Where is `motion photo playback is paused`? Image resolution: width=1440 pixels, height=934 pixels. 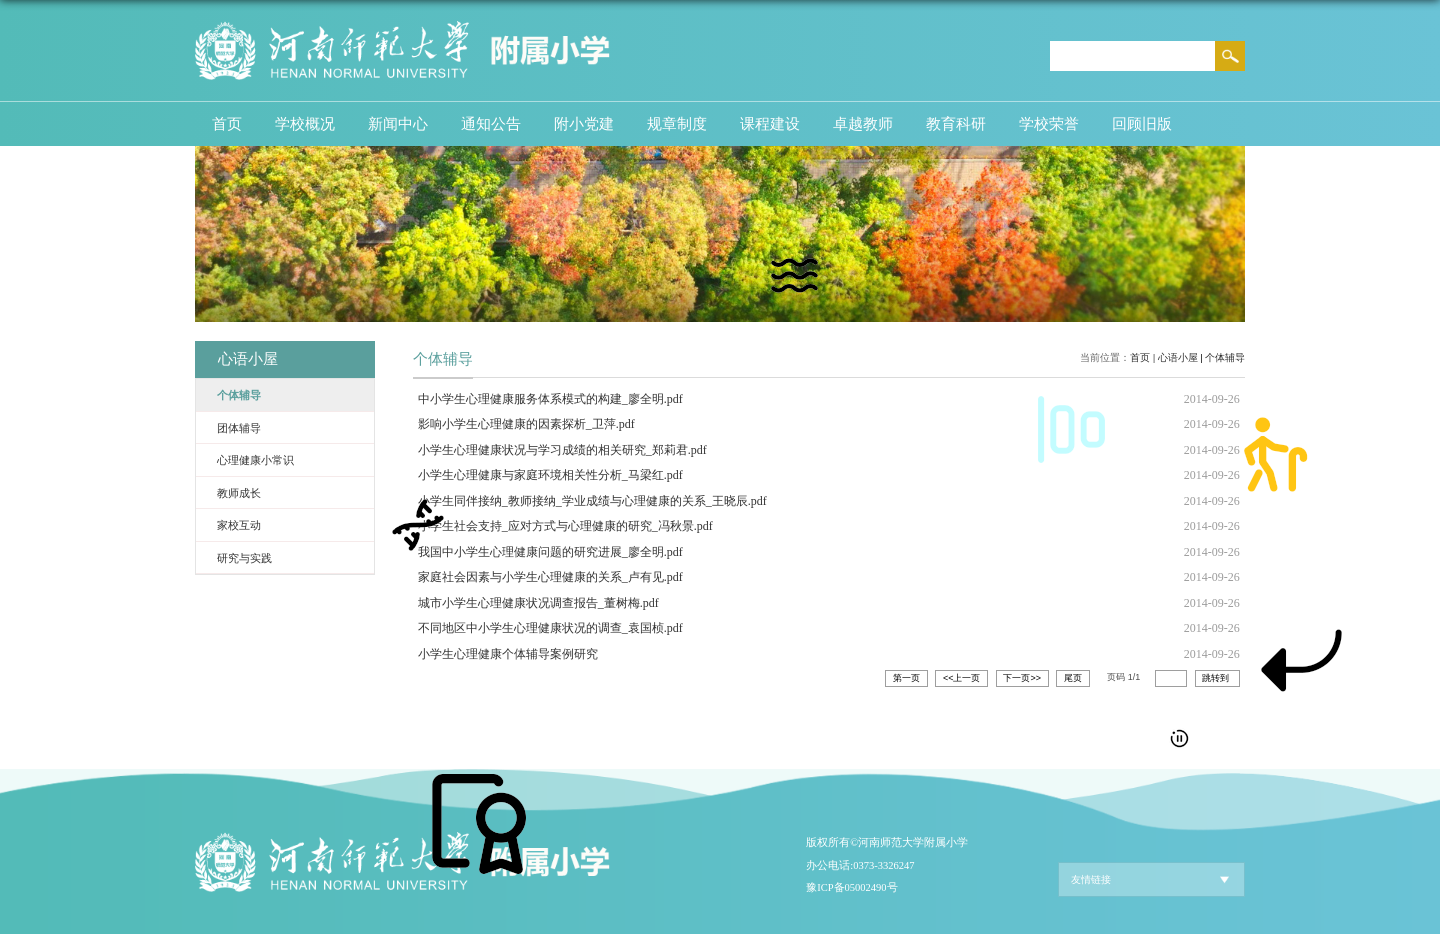 motion photo playback is paused is located at coordinates (1179, 738).